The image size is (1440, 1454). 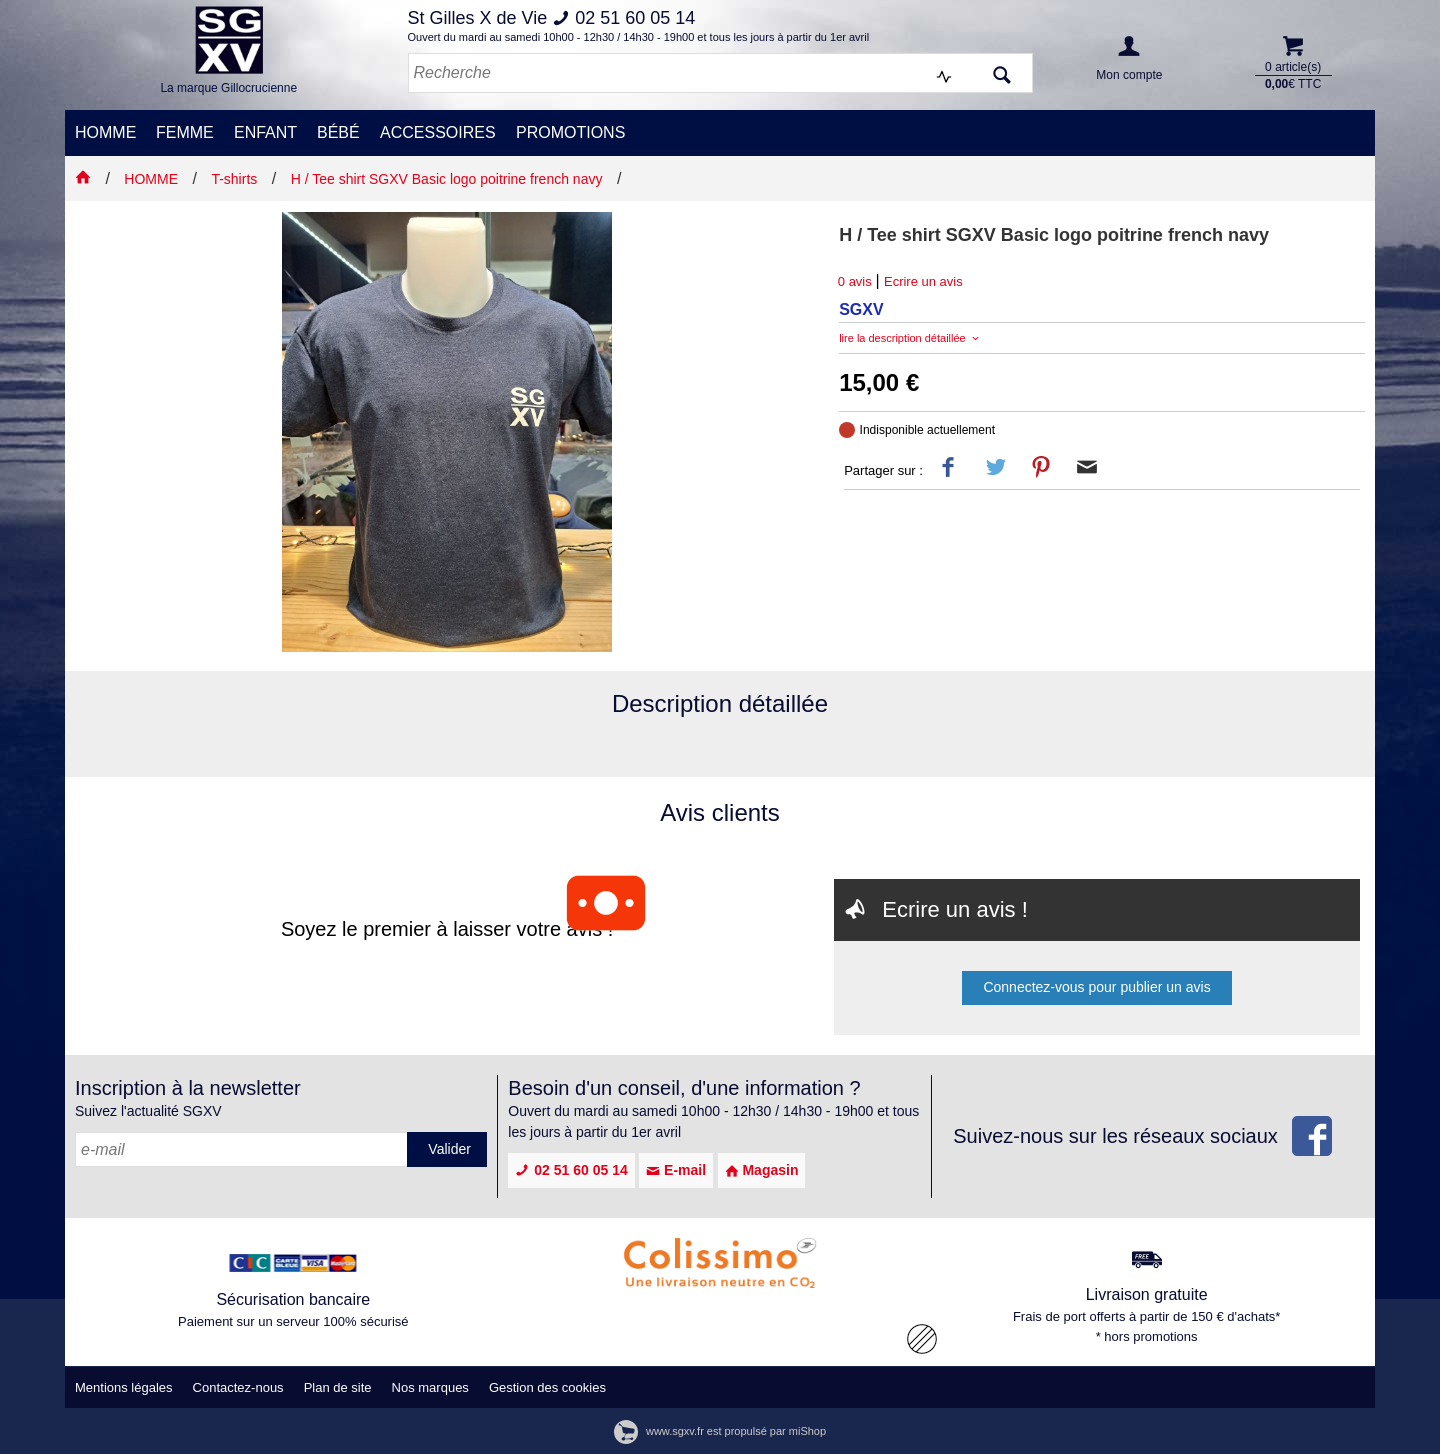 What do you see at coordinates (944, 77) in the screenshot?
I see `view health or heart rate data` at bounding box center [944, 77].